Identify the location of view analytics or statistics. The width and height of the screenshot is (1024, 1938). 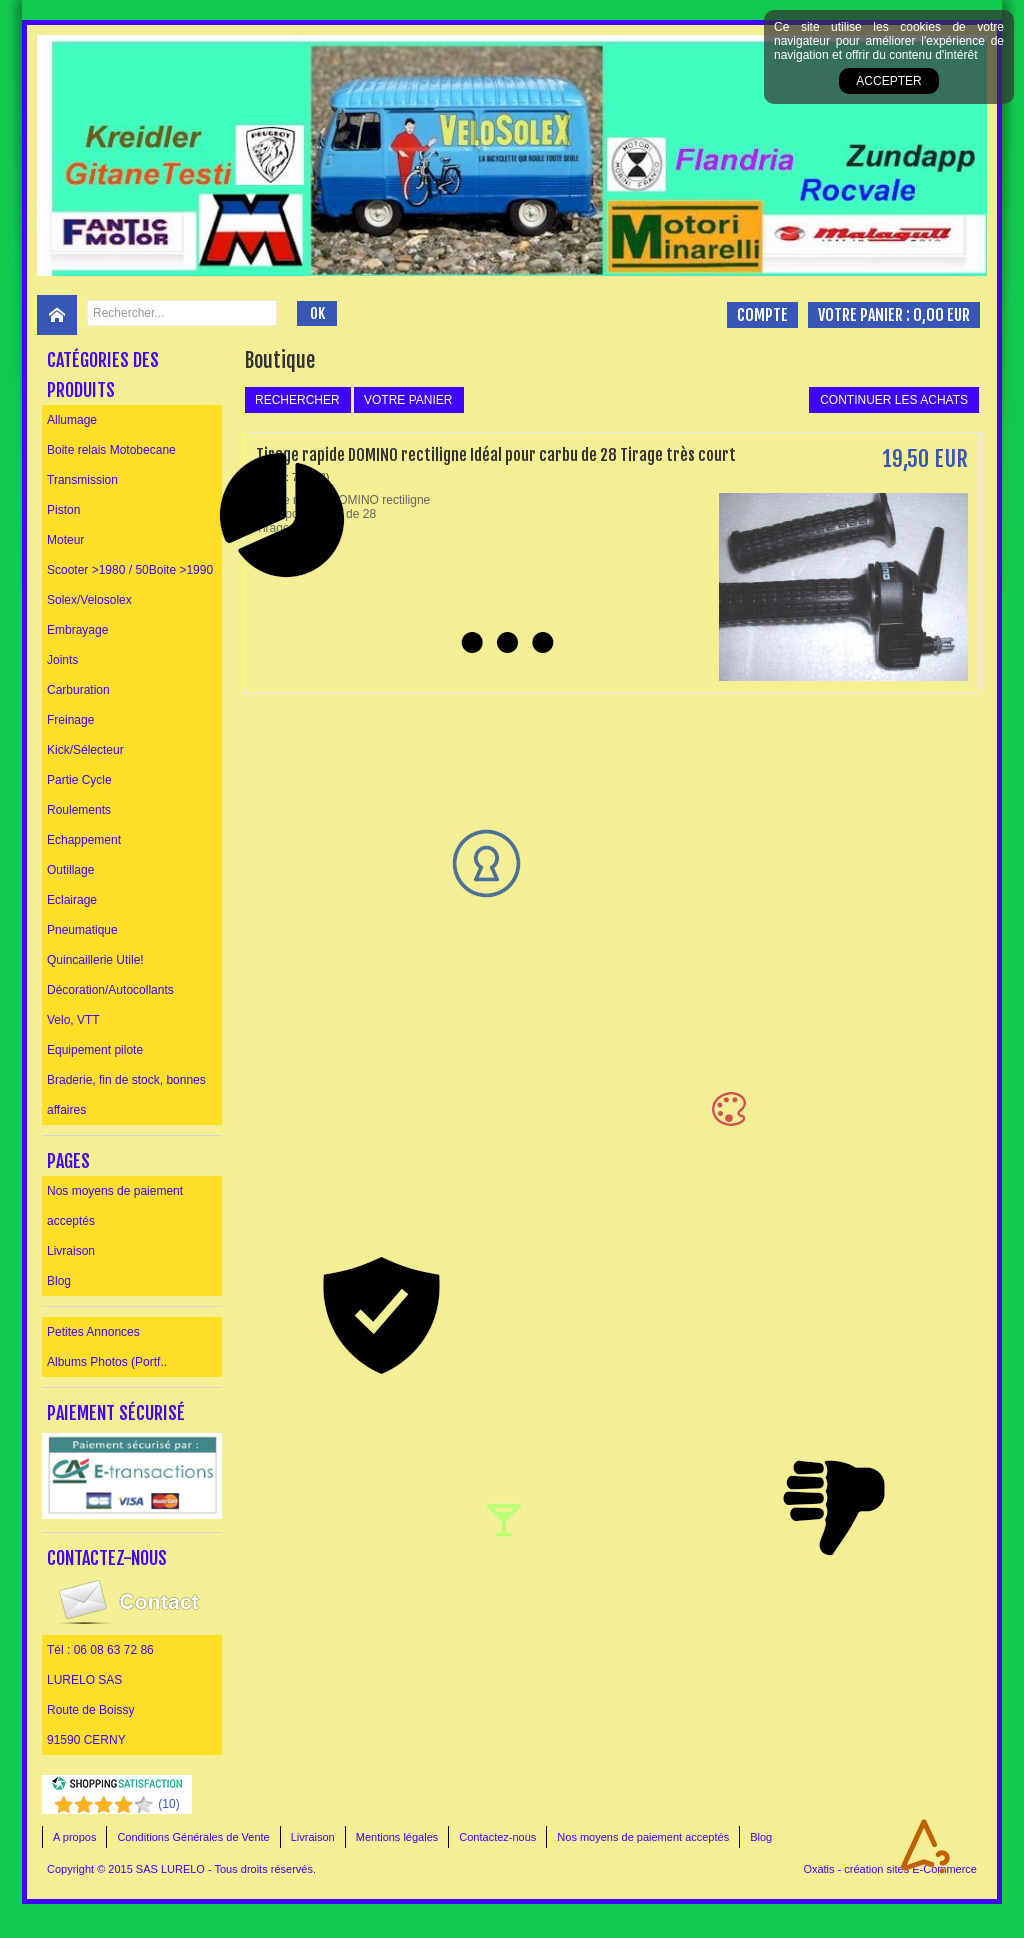
(282, 515).